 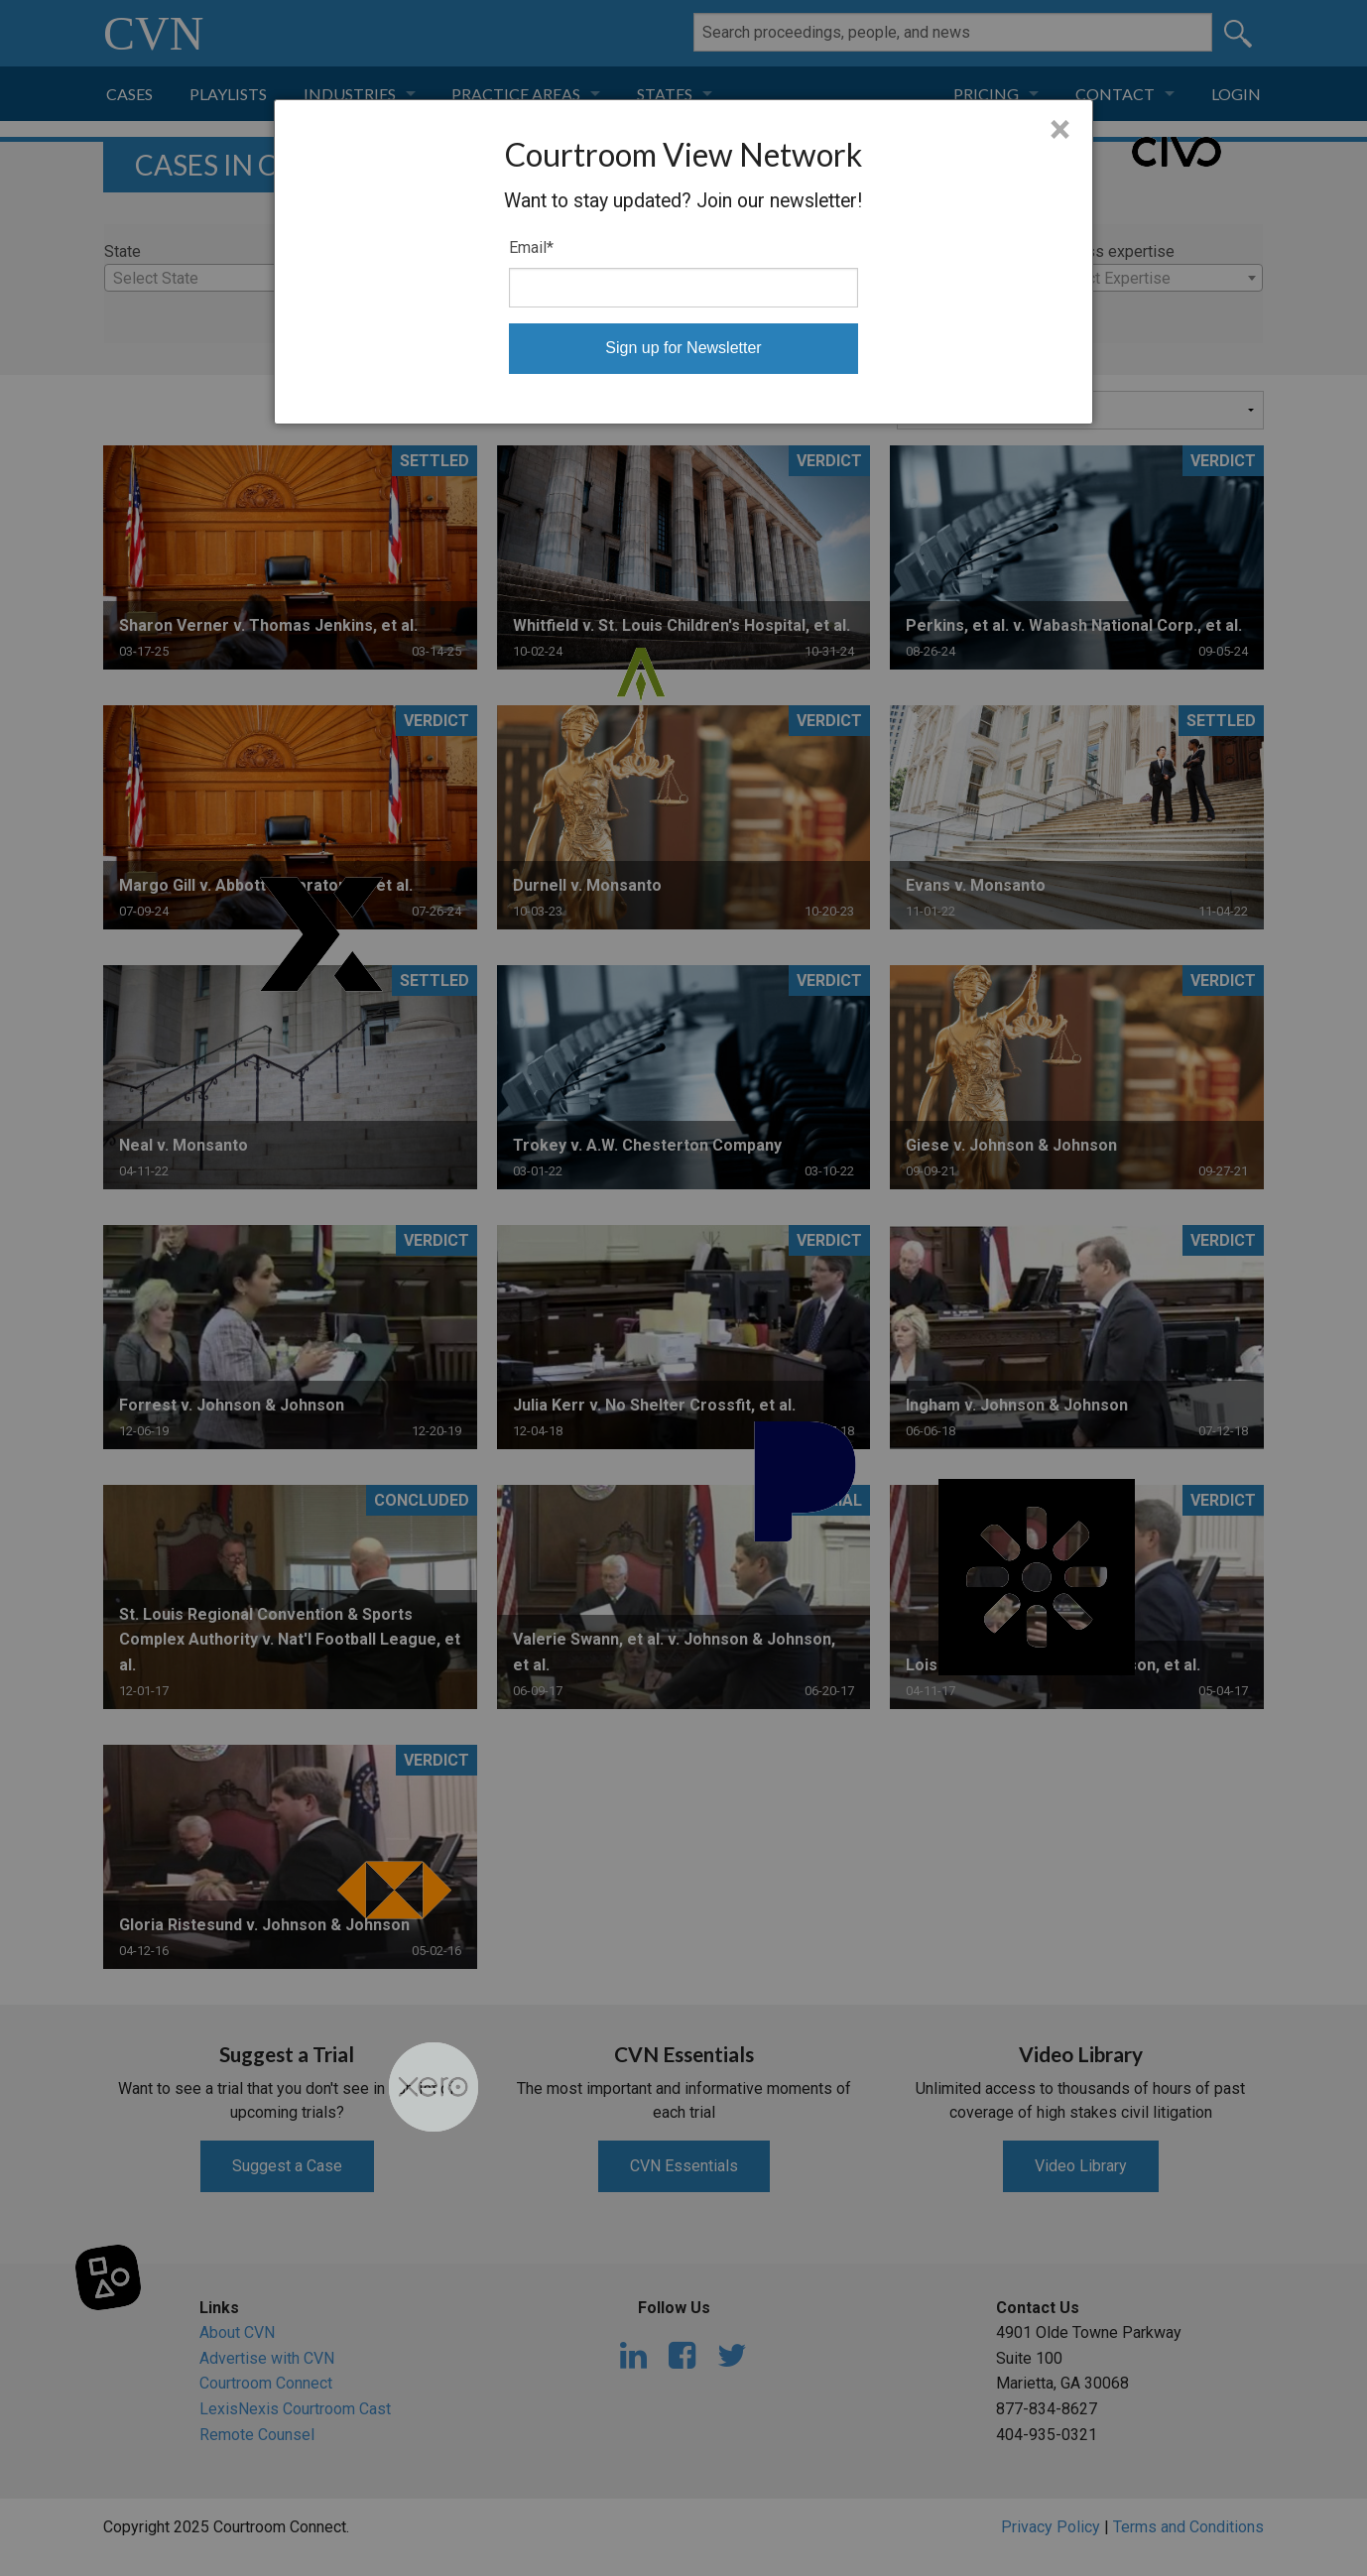 I want to click on open alacritty terminal emulator, so click(x=641, y=675).